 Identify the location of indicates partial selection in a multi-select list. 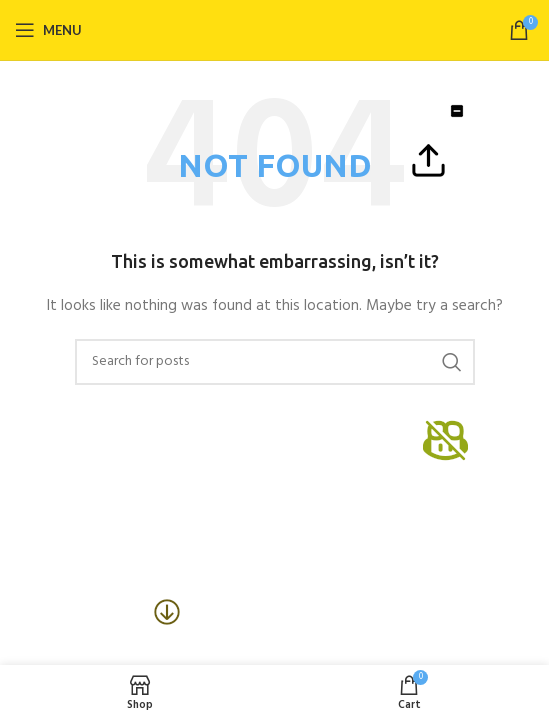
(457, 111).